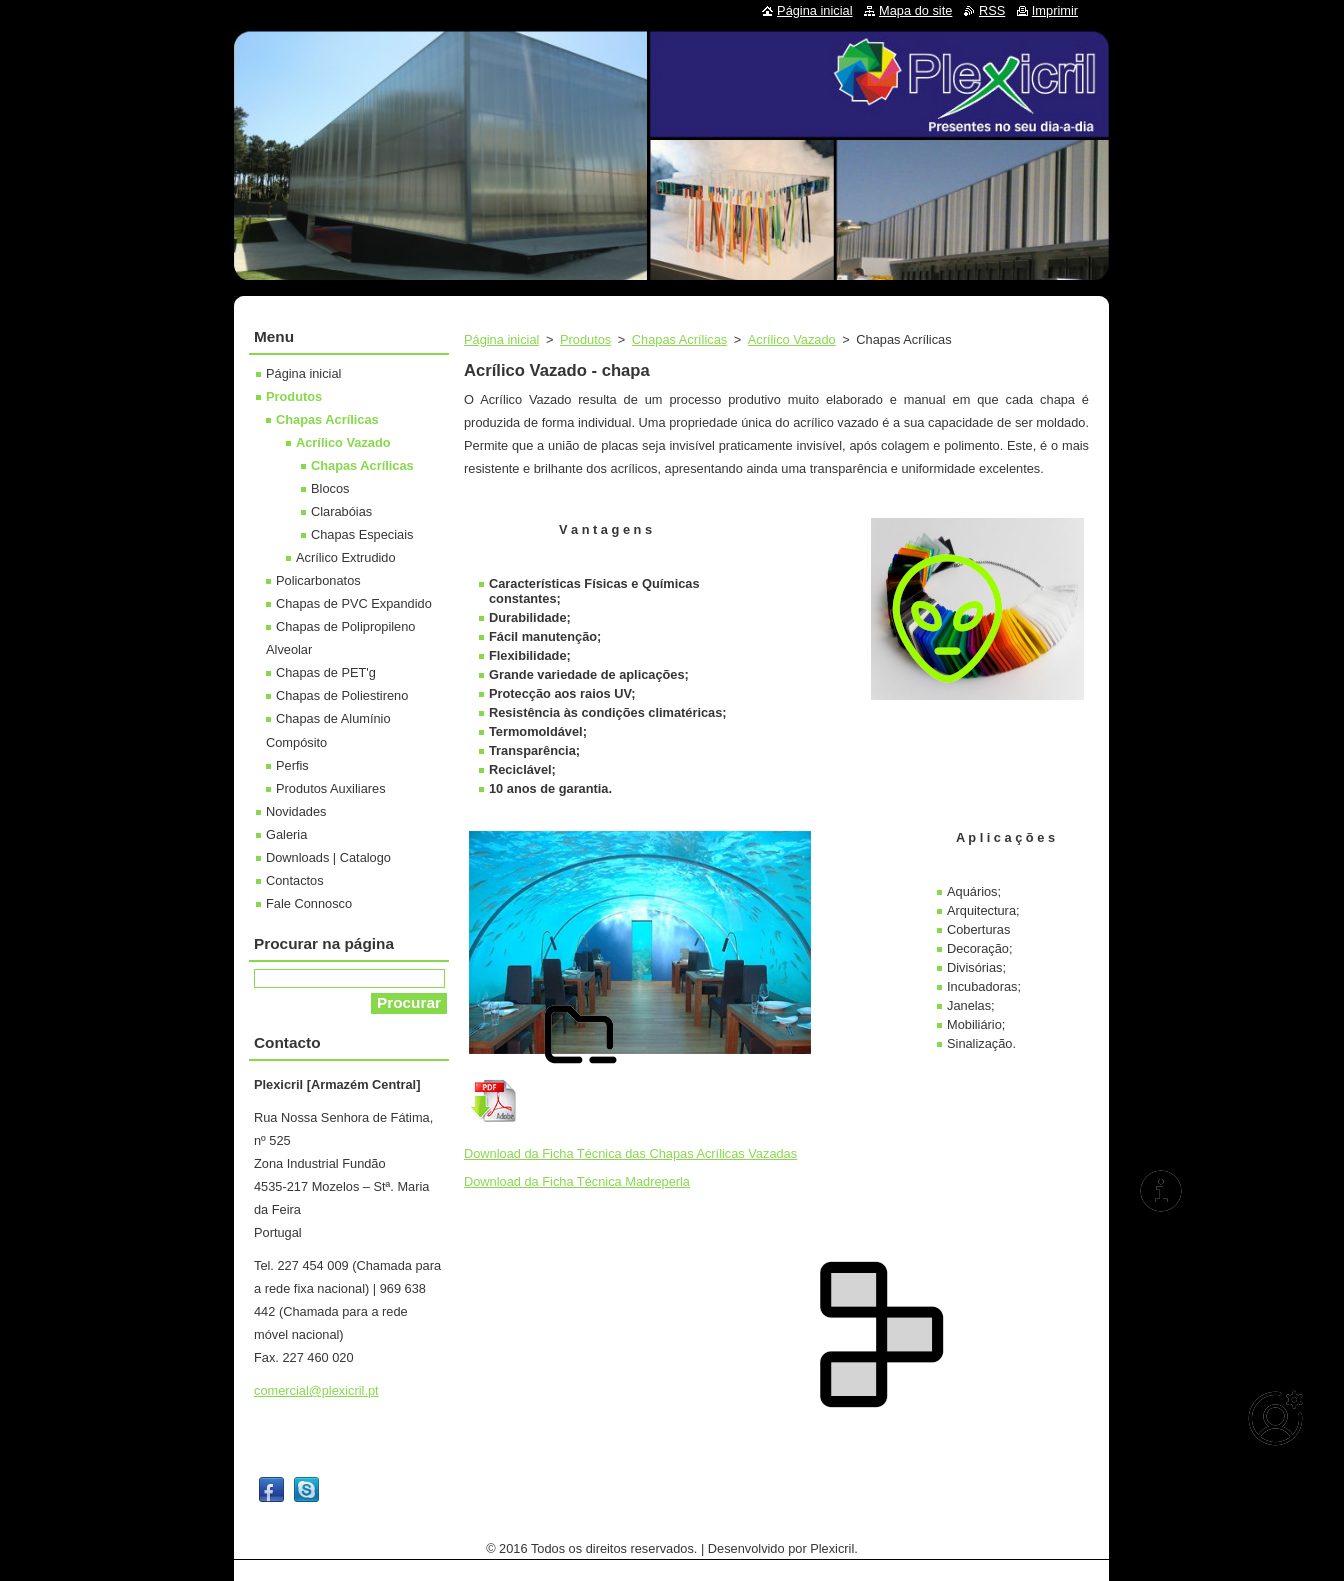 The image size is (1344, 1581). What do you see at coordinates (947, 618) in the screenshot?
I see `alien or extraterrestrial theme indicator` at bounding box center [947, 618].